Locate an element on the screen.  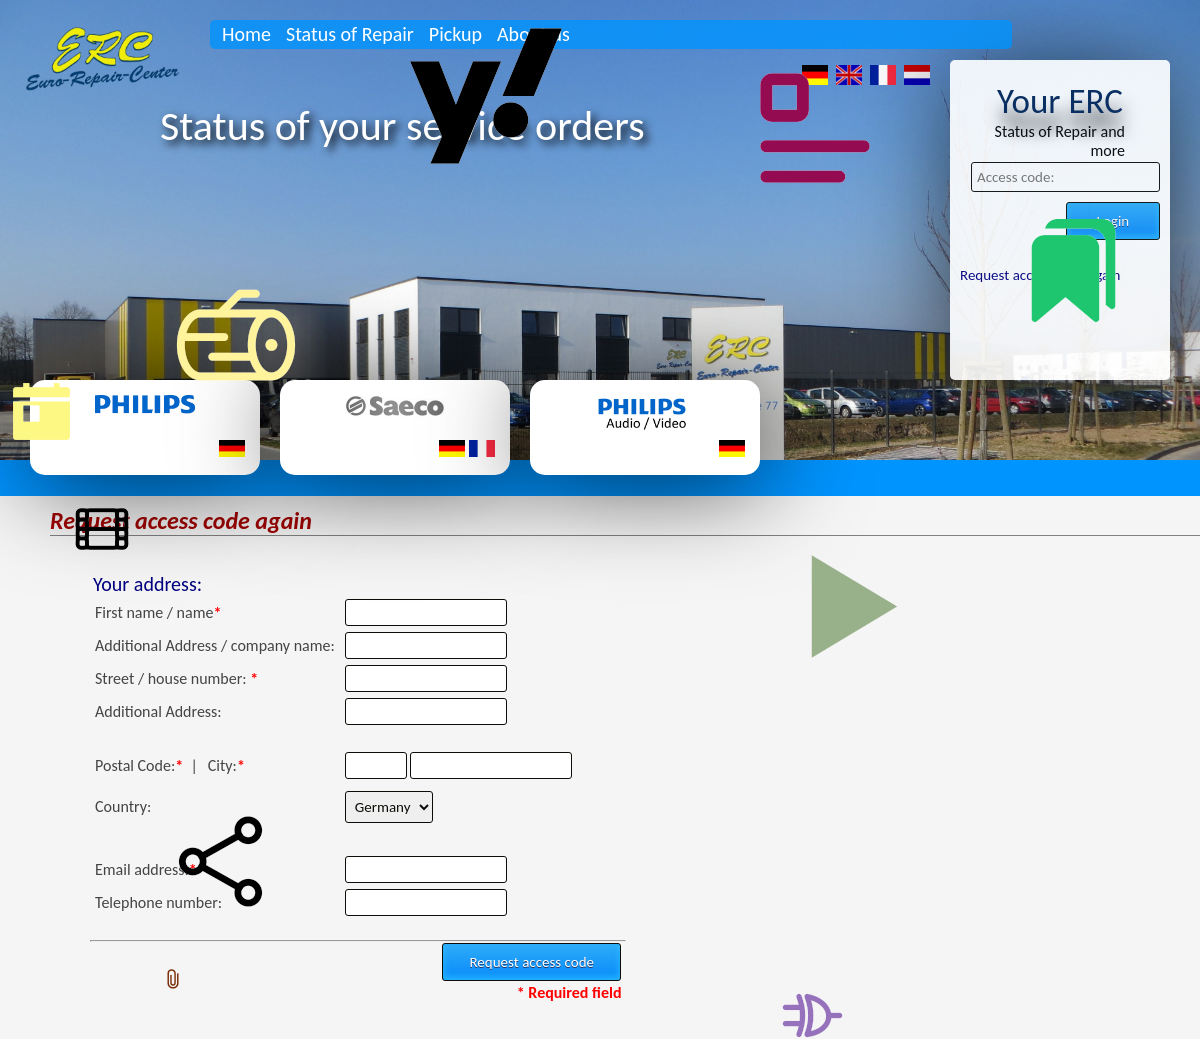
view your saved bookmarks is located at coordinates (1073, 270).